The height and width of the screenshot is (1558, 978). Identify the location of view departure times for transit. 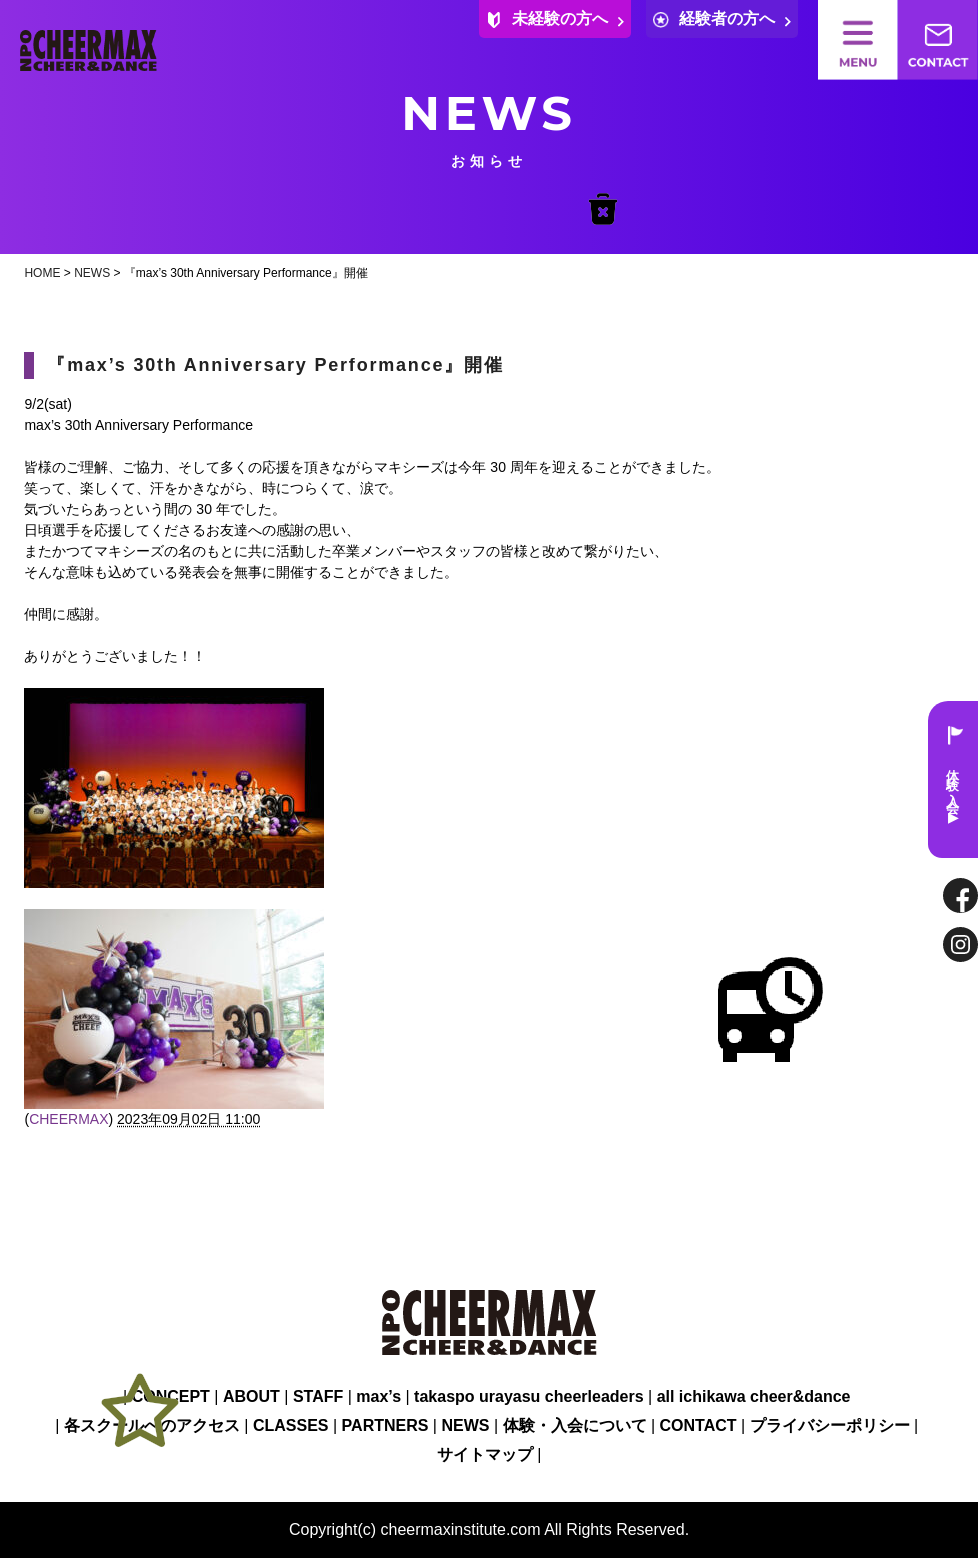
(770, 1009).